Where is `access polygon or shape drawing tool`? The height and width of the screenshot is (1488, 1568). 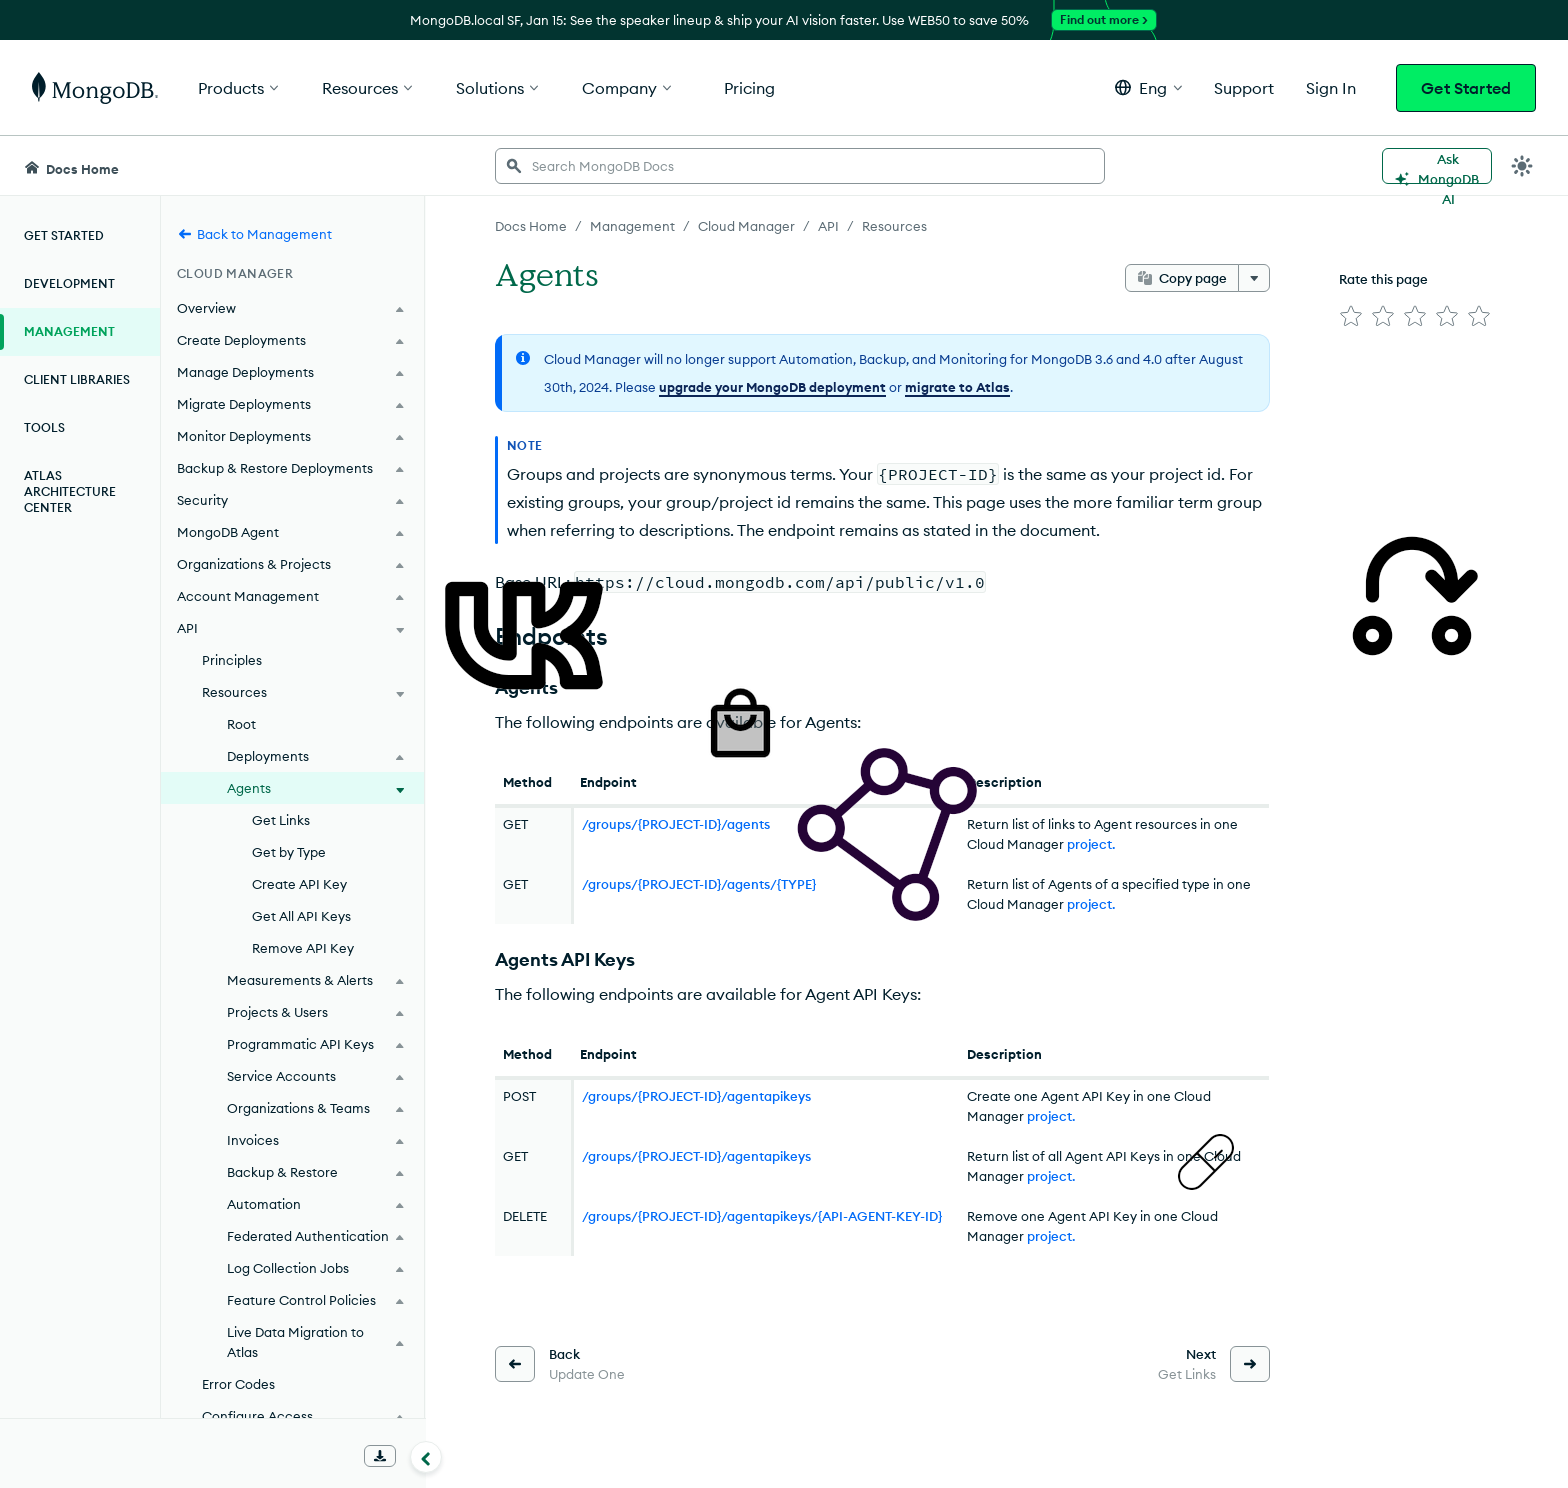
access polygon or shape drawing tool is located at coordinates (890, 834).